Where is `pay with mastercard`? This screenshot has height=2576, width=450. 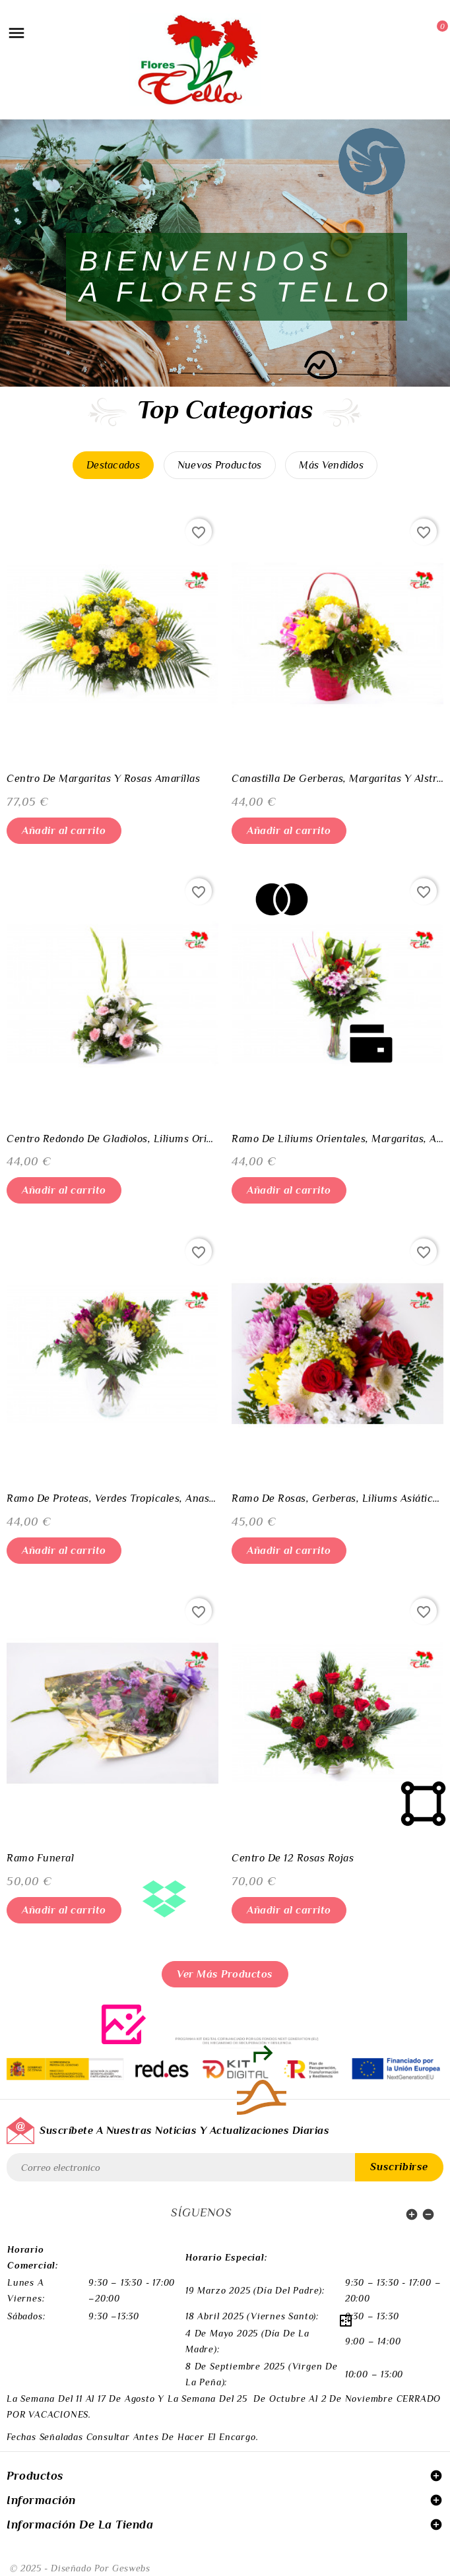 pay with mastercard is located at coordinates (282, 899).